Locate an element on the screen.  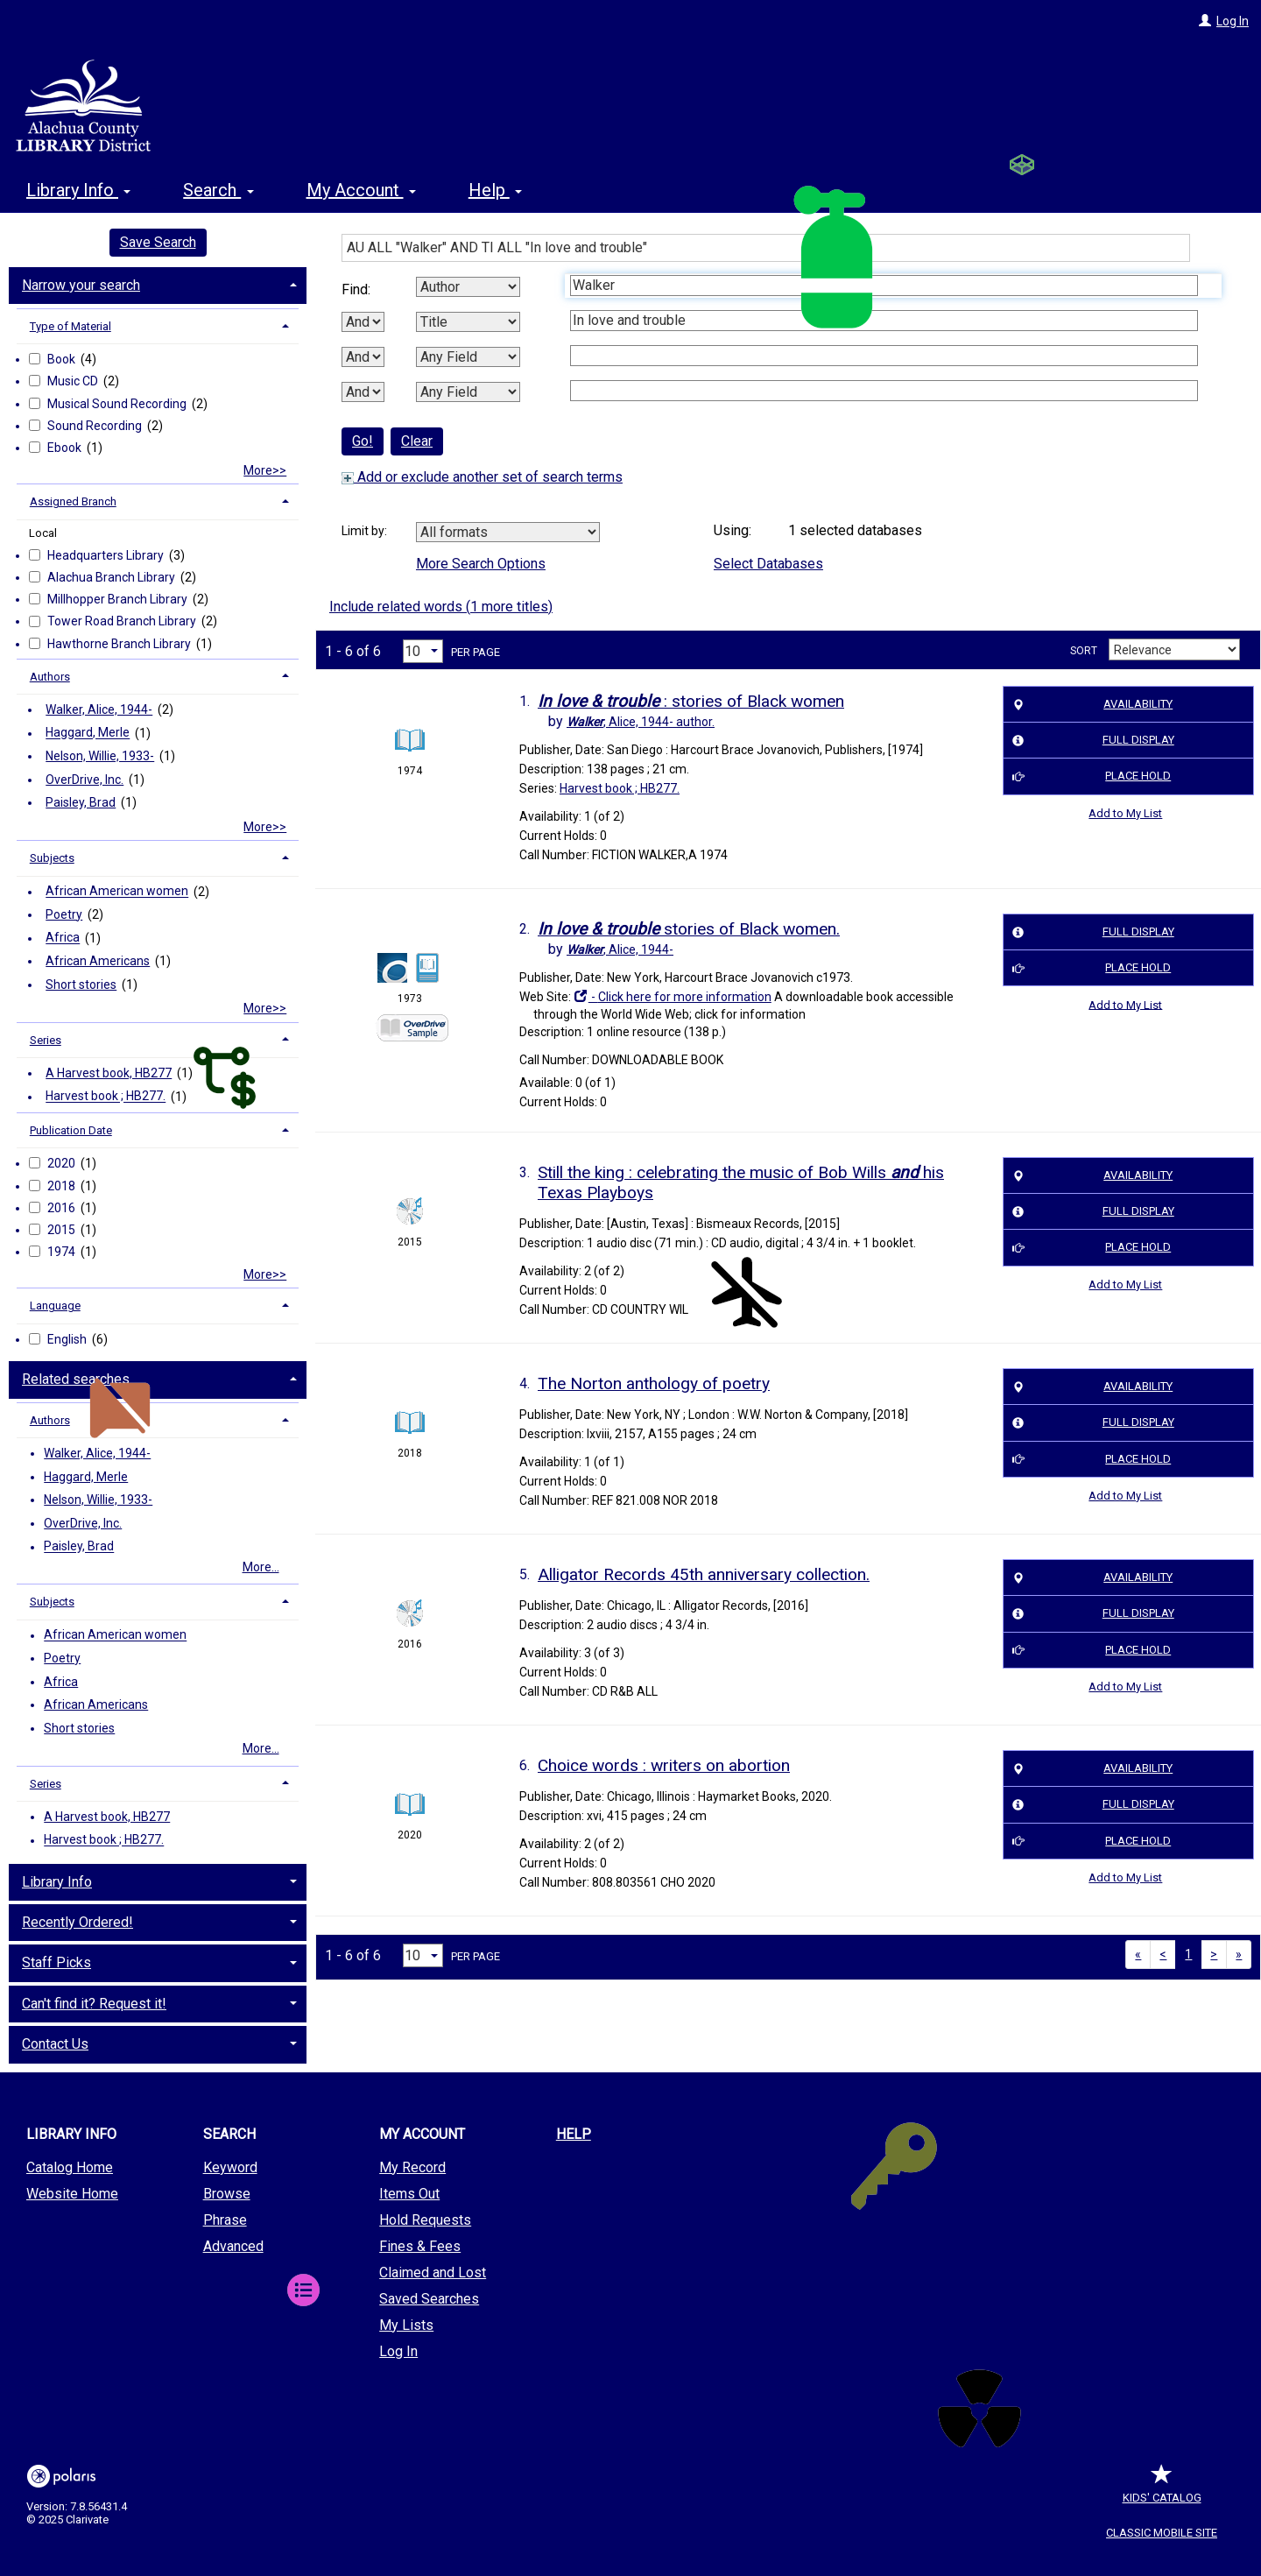
view list or menu options is located at coordinates (303, 2290).